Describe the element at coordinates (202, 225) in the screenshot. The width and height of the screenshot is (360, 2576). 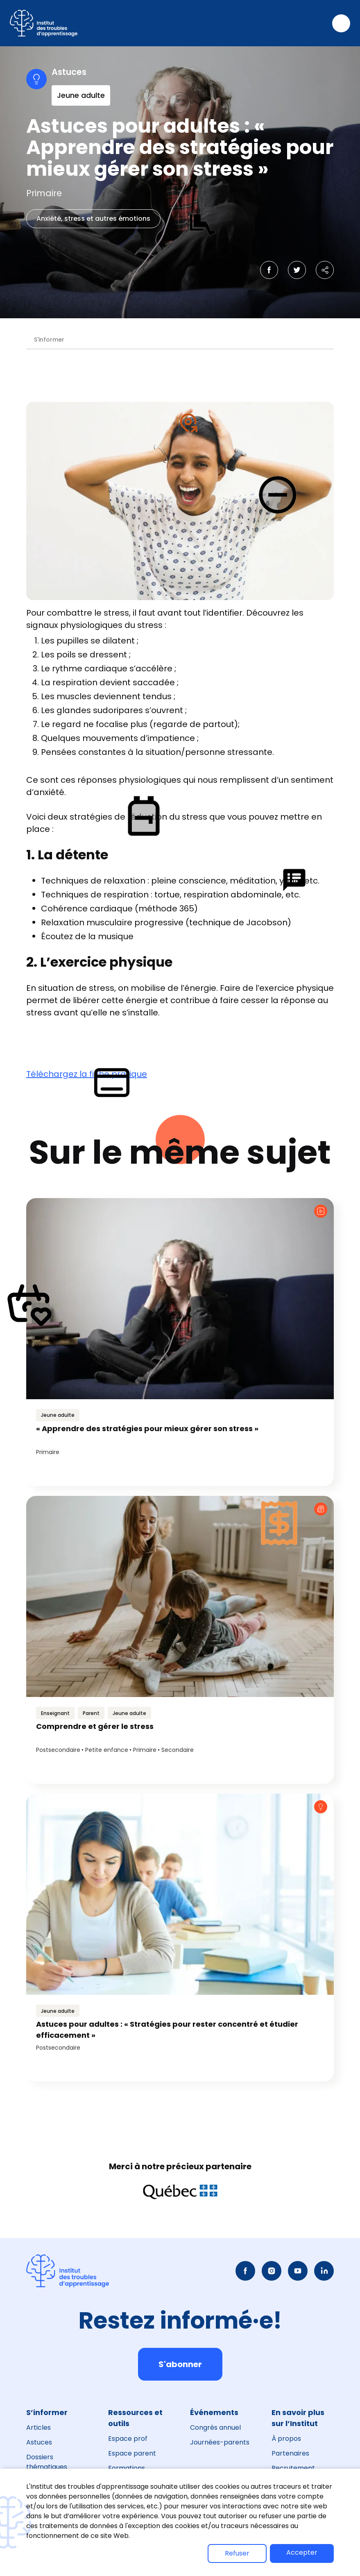
I see `select extra legroom seat option` at that location.